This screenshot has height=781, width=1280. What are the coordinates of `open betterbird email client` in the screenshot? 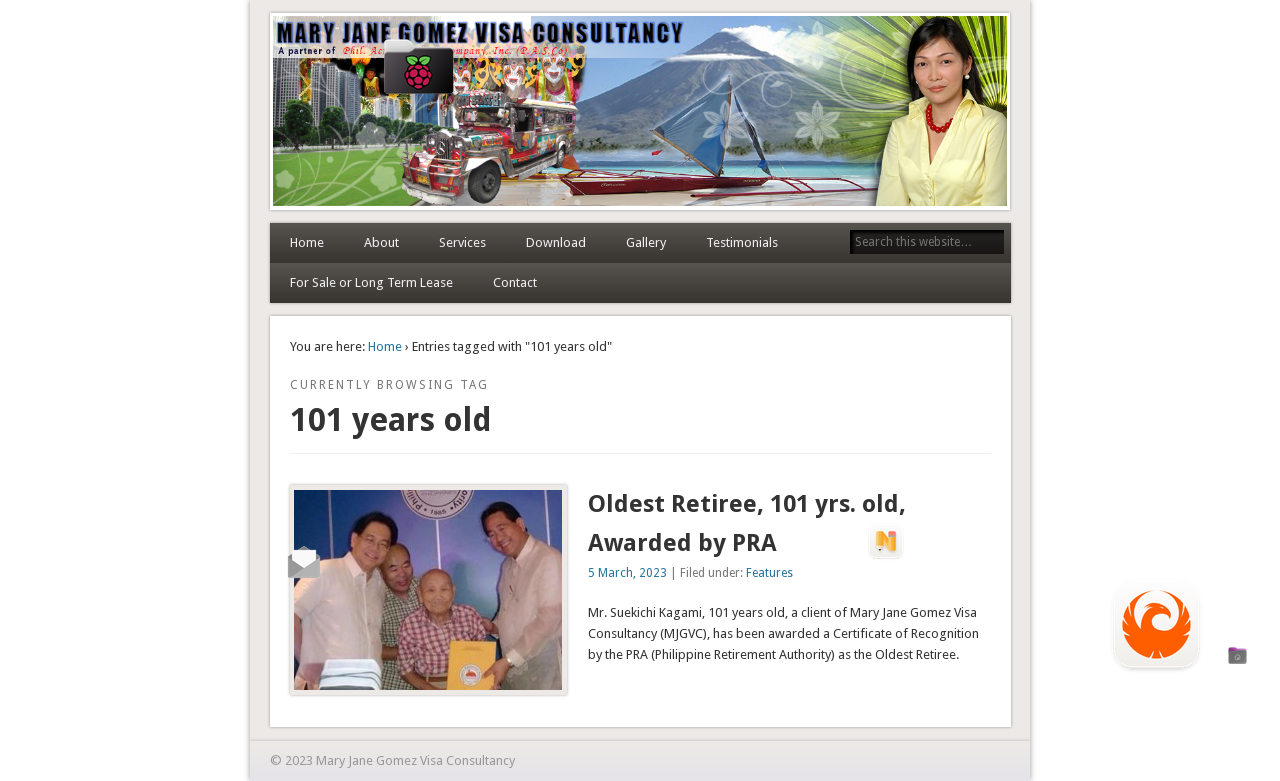 It's located at (1156, 624).